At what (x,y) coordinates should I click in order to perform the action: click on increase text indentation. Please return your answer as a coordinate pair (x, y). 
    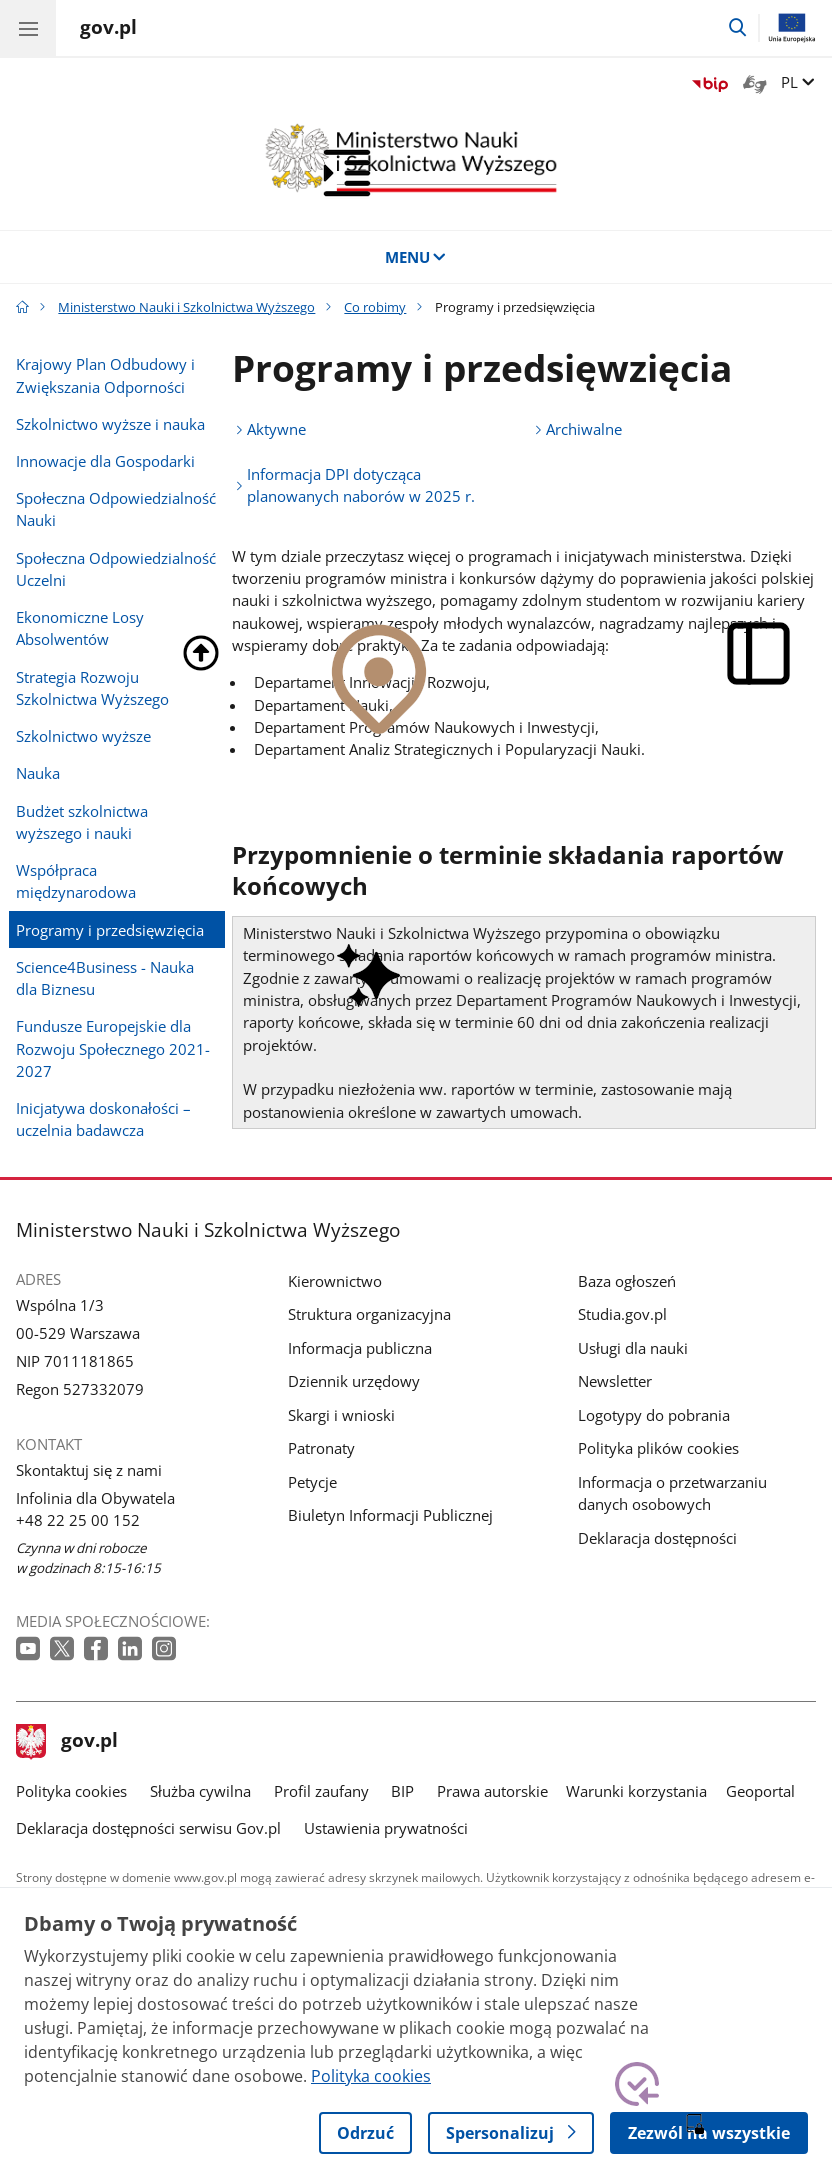
    Looking at the image, I should click on (347, 173).